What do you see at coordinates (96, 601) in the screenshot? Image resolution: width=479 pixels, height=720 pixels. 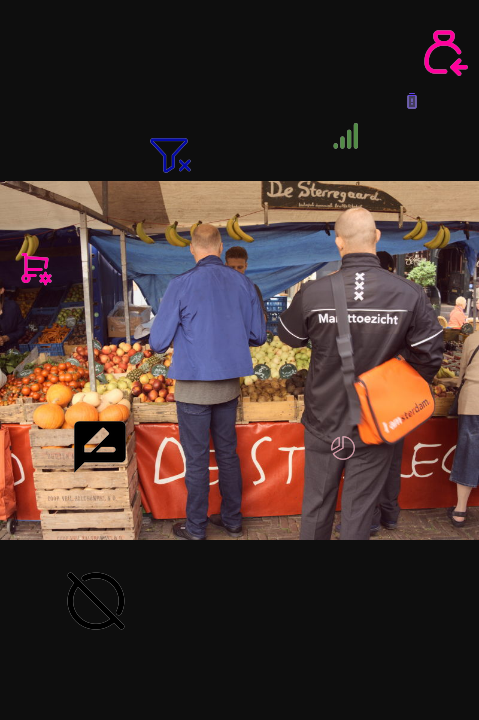 I see `indicates a disabled or unavailable feature` at bounding box center [96, 601].